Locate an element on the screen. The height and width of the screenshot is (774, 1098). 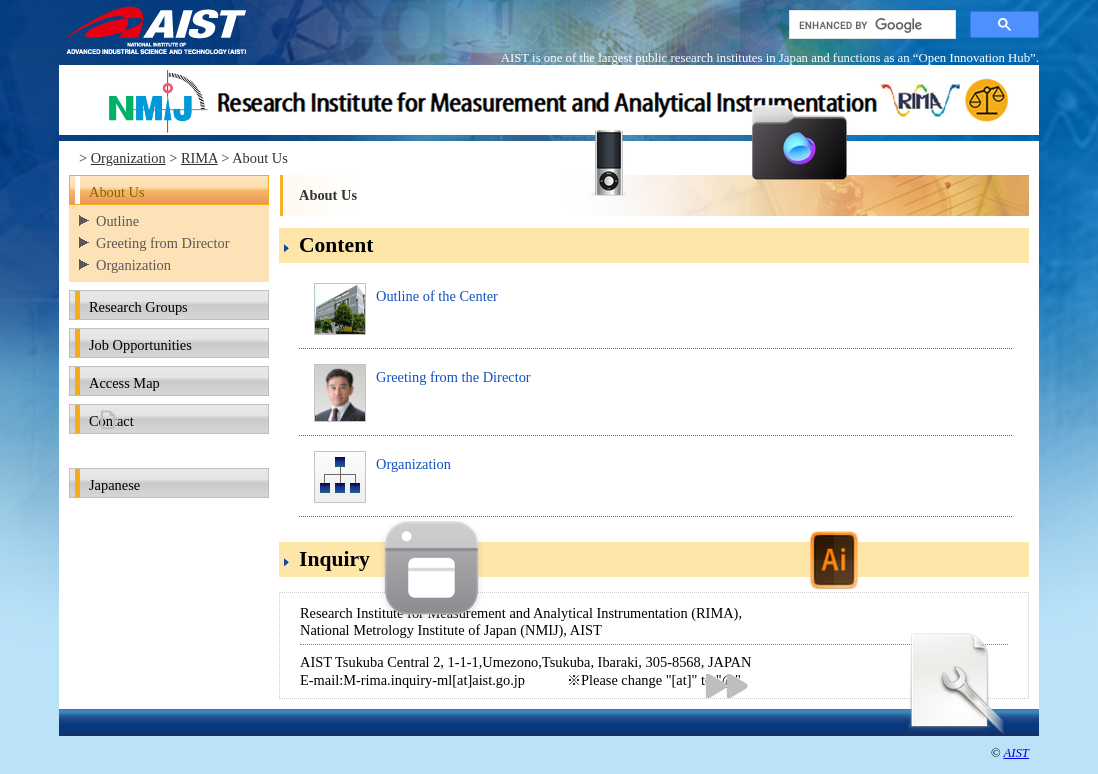
iPod nano device in your connected devices is located at coordinates (608, 163).